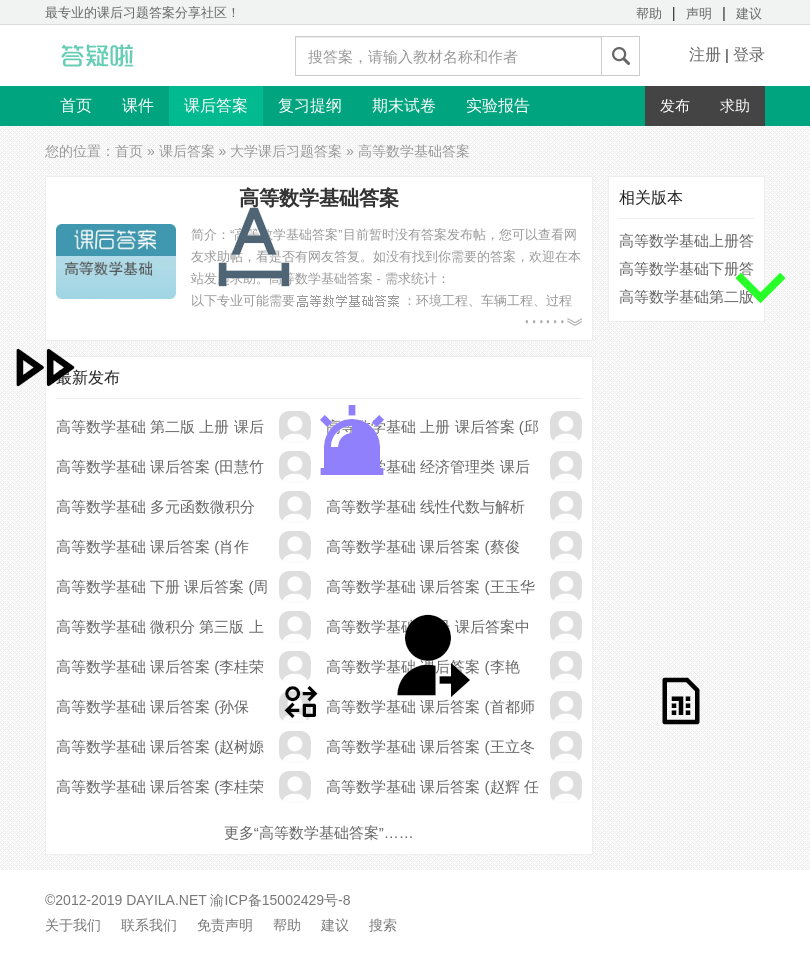 Image resolution: width=810 pixels, height=955 pixels. Describe the element at coordinates (760, 287) in the screenshot. I see `expand dropdown menu` at that location.